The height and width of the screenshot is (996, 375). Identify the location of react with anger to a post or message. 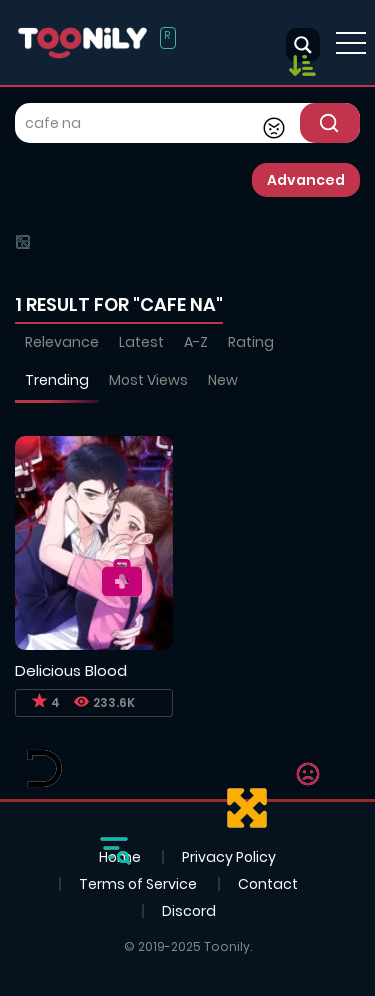
(274, 128).